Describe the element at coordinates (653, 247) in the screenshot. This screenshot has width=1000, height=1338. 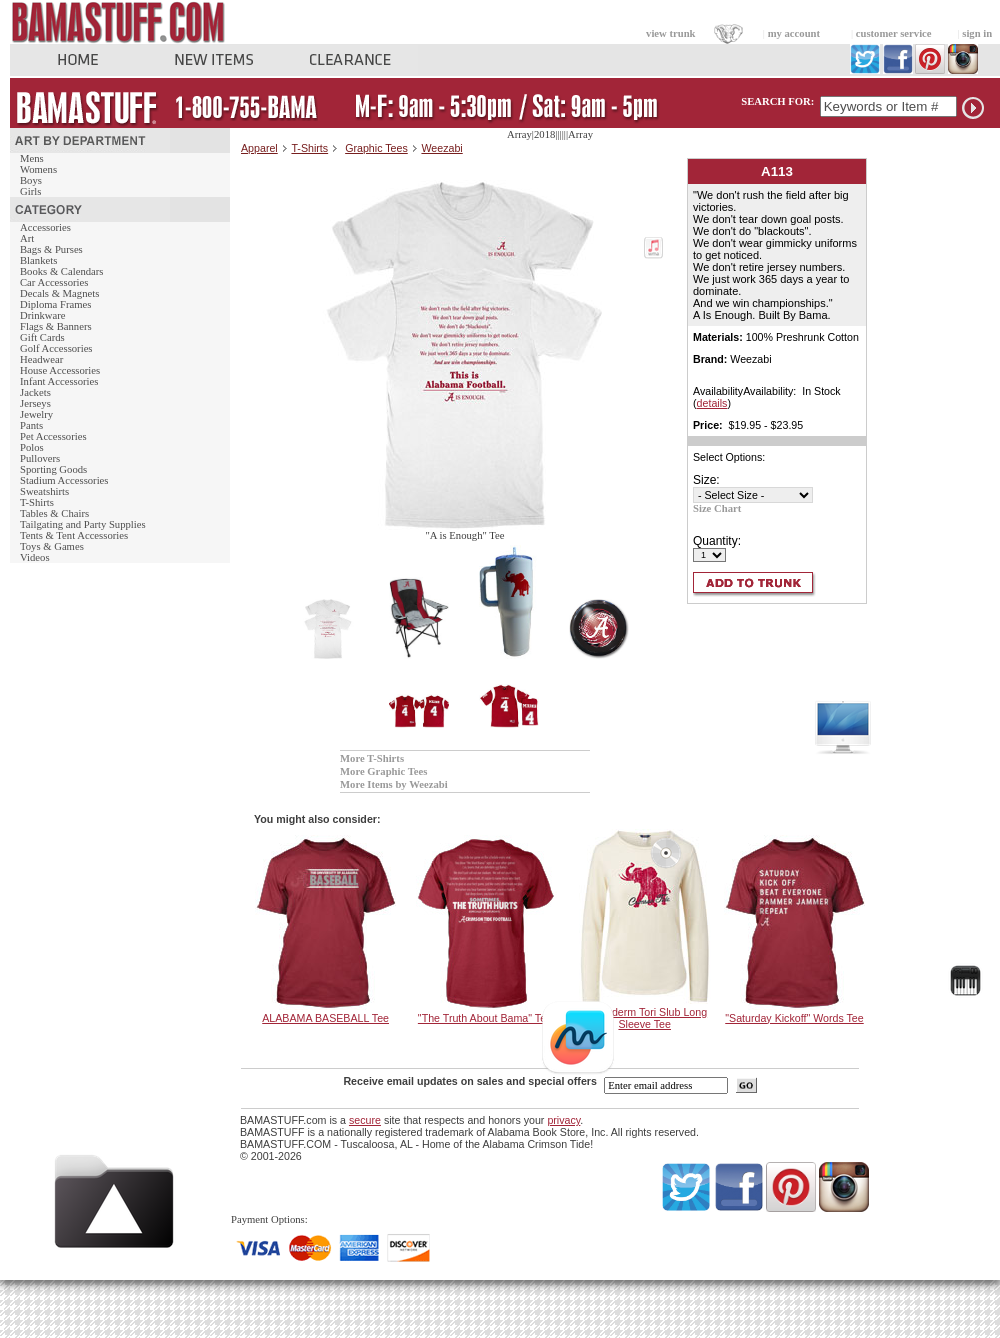
I see `a windows media audio (.wma) file` at that location.